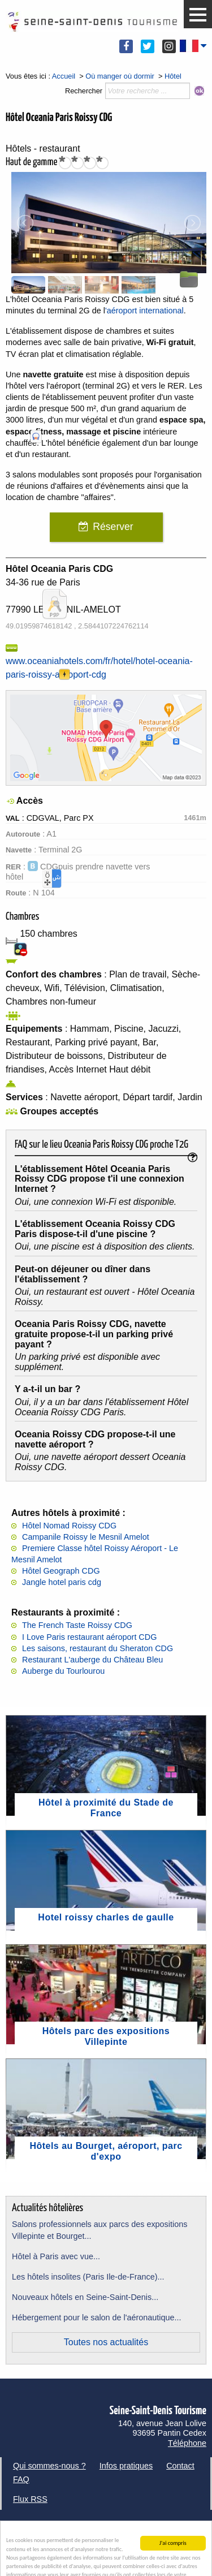 This screenshot has width=212, height=2576. Describe the element at coordinates (171, 1772) in the screenshot. I see `select all items in the current view` at that location.